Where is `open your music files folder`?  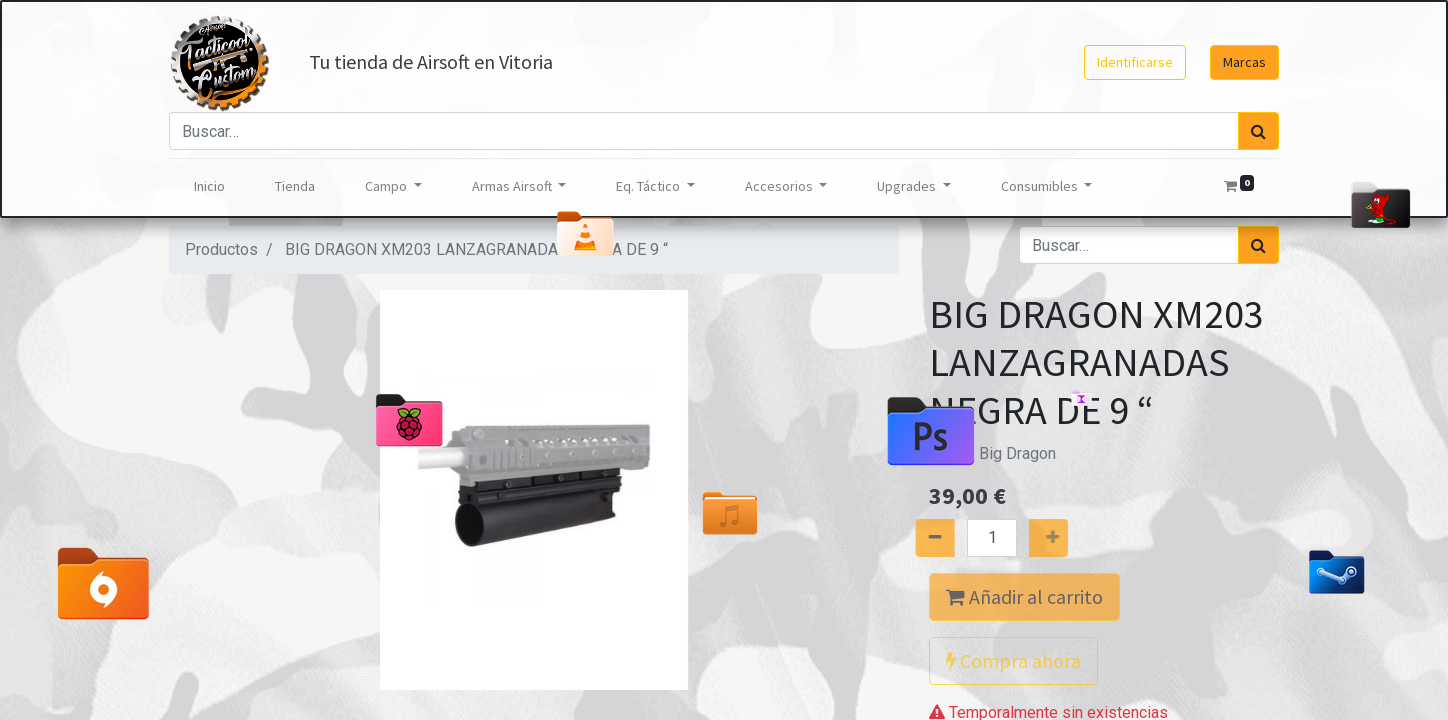
open your music files folder is located at coordinates (730, 513).